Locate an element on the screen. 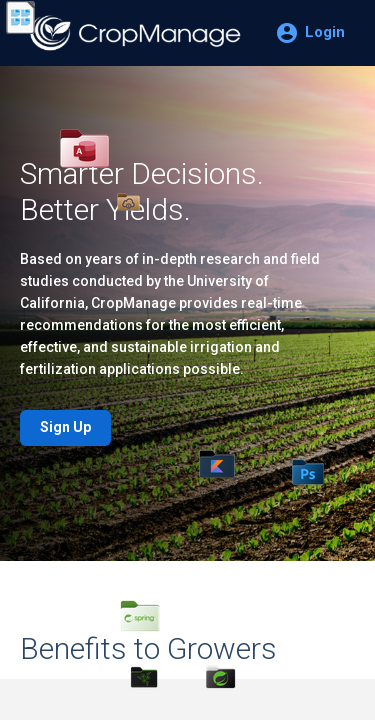 This screenshot has width=375, height=720. open folder containing kotlin project files is located at coordinates (217, 465).